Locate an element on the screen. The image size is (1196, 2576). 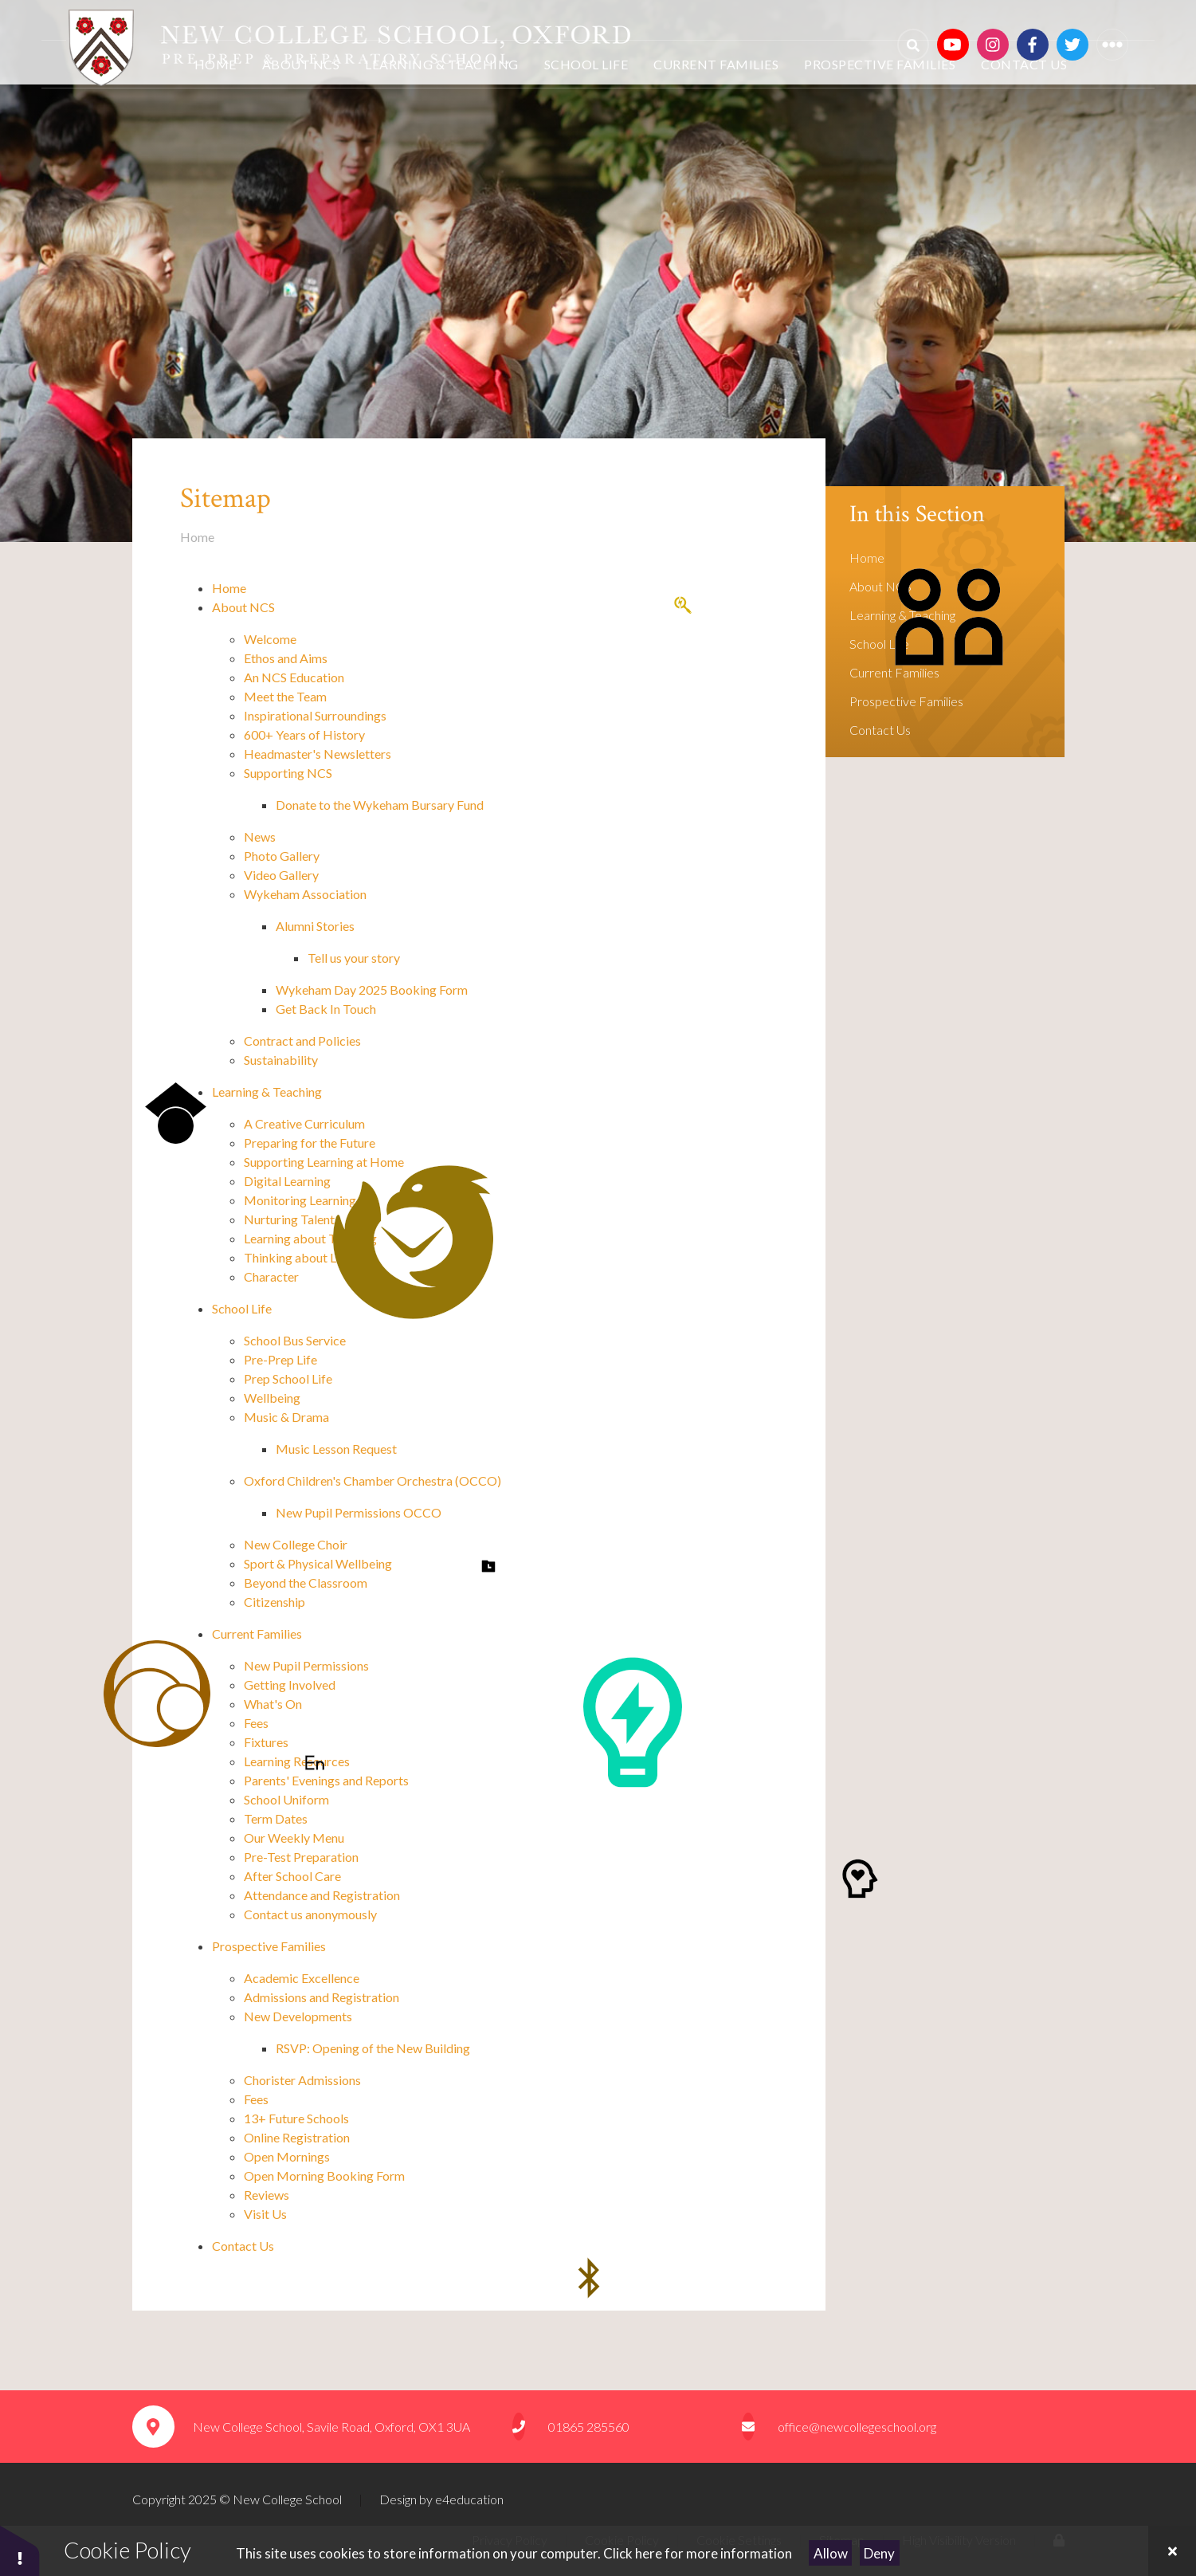
view group members is located at coordinates (949, 617).